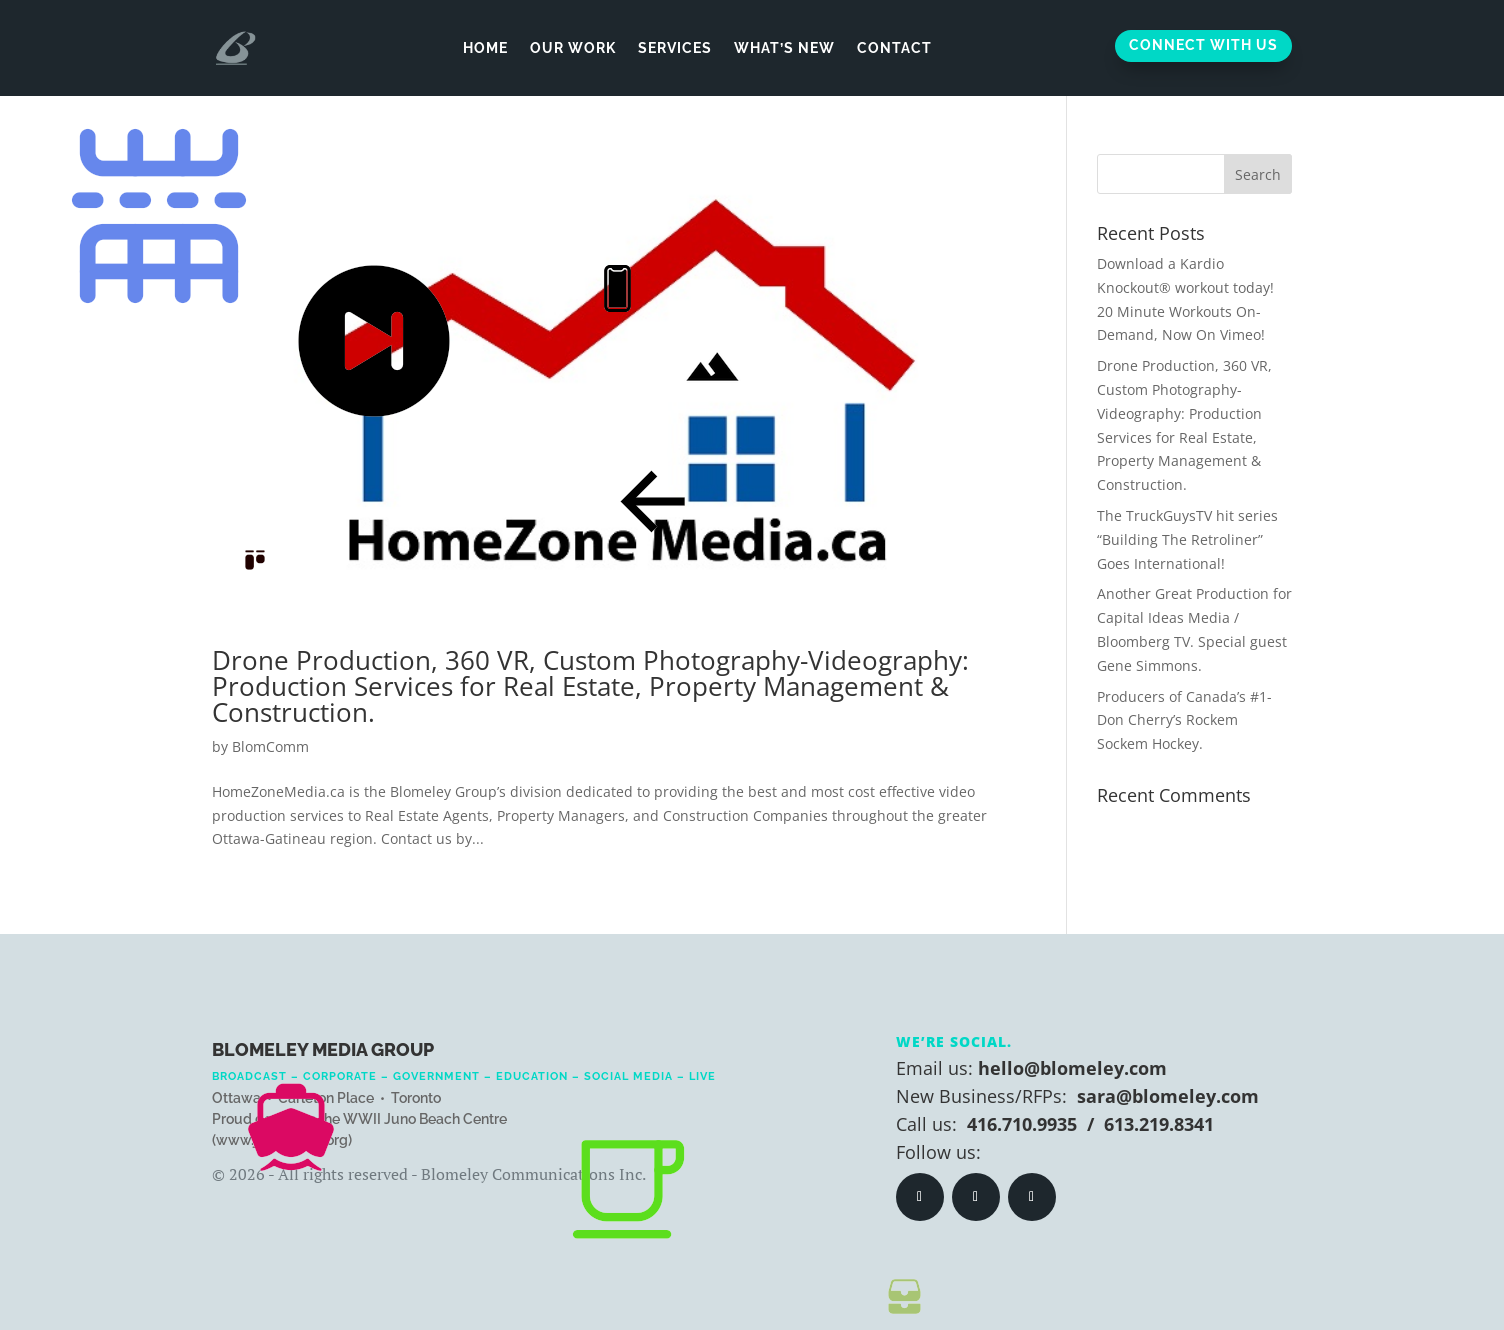 This screenshot has height=1330, width=1504. Describe the element at coordinates (159, 216) in the screenshot. I see `split table rows into separate sections` at that location.